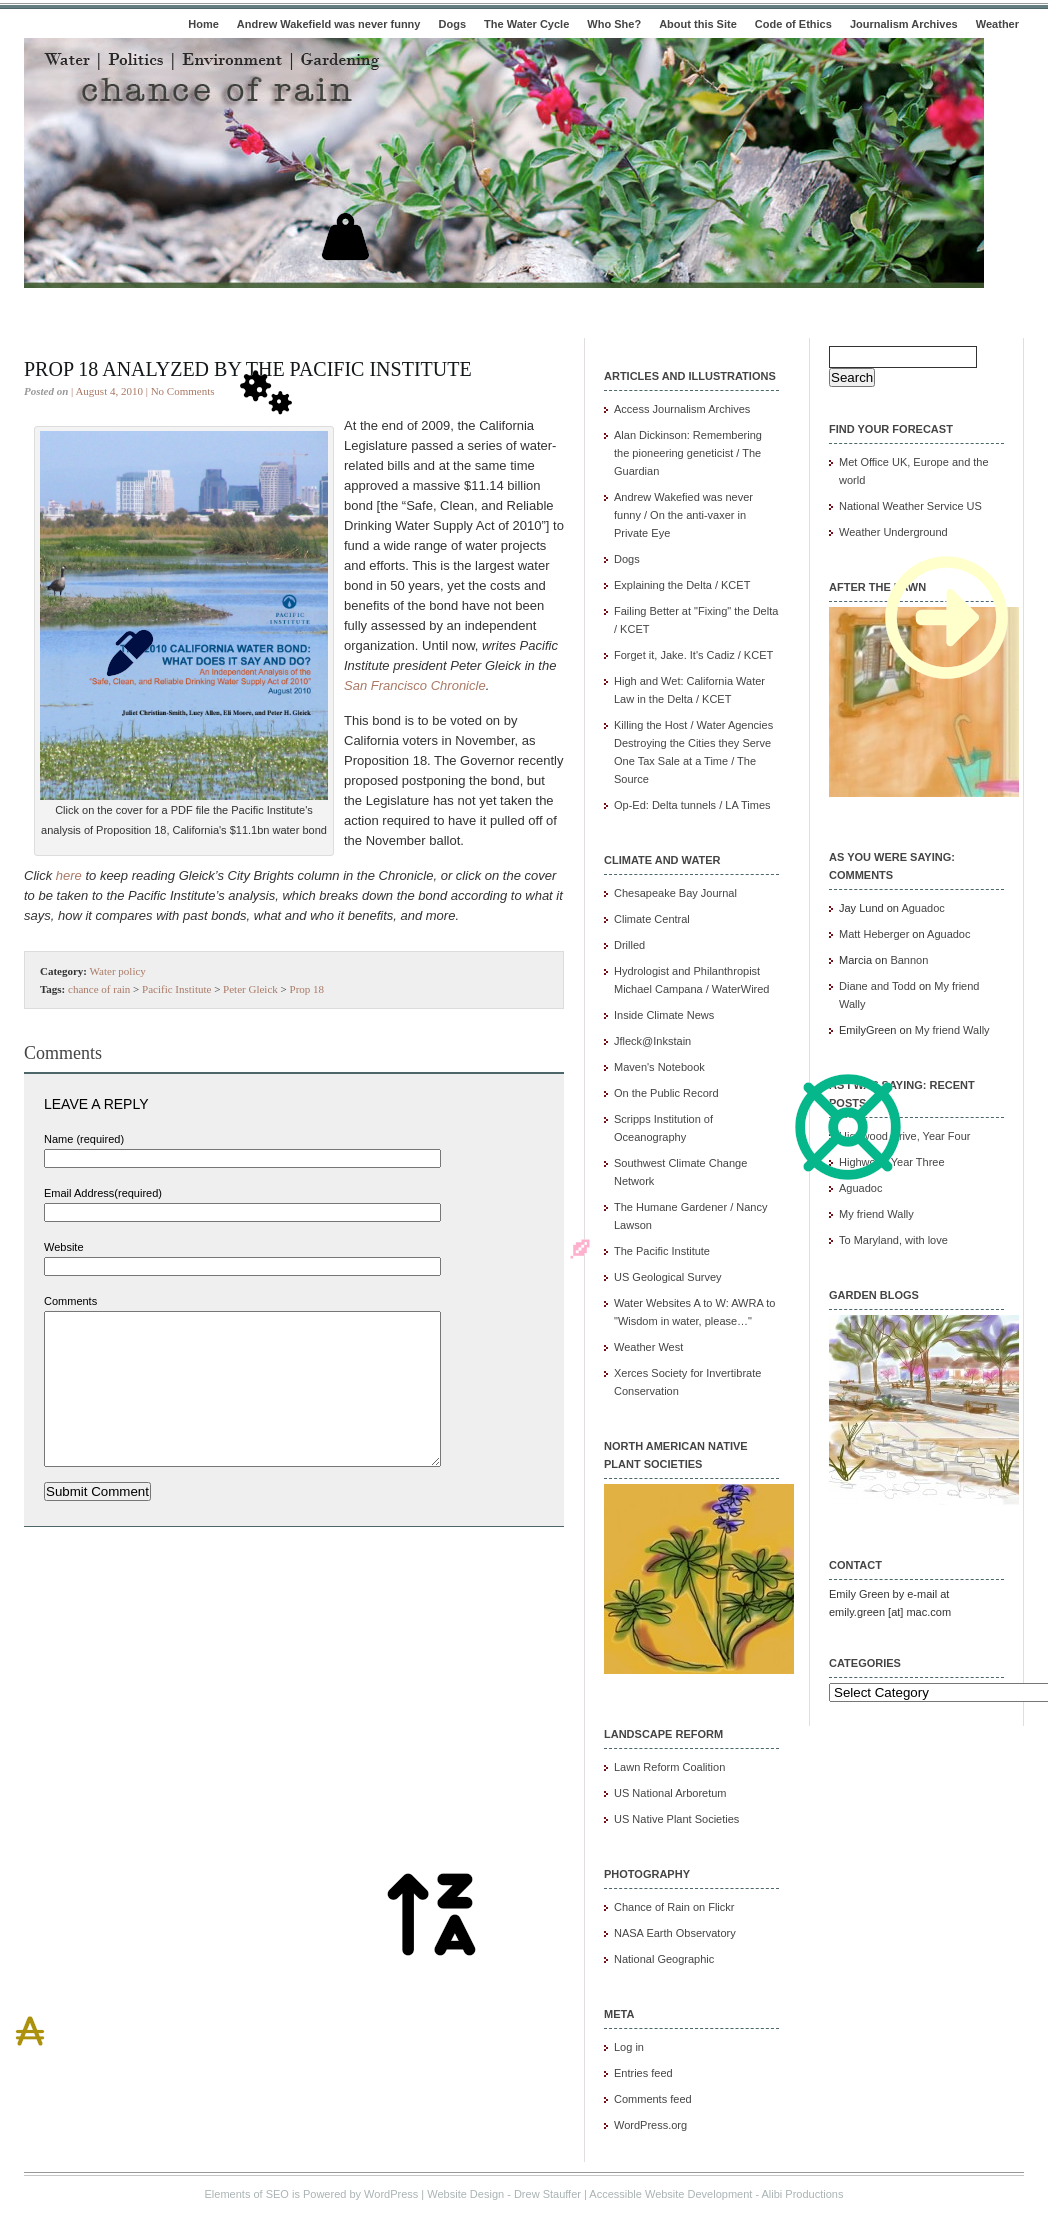 This screenshot has width=1048, height=2213. What do you see at coordinates (266, 391) in the screenshot?
I see `view detected viruses or threats` at bounding box center [266, 391].